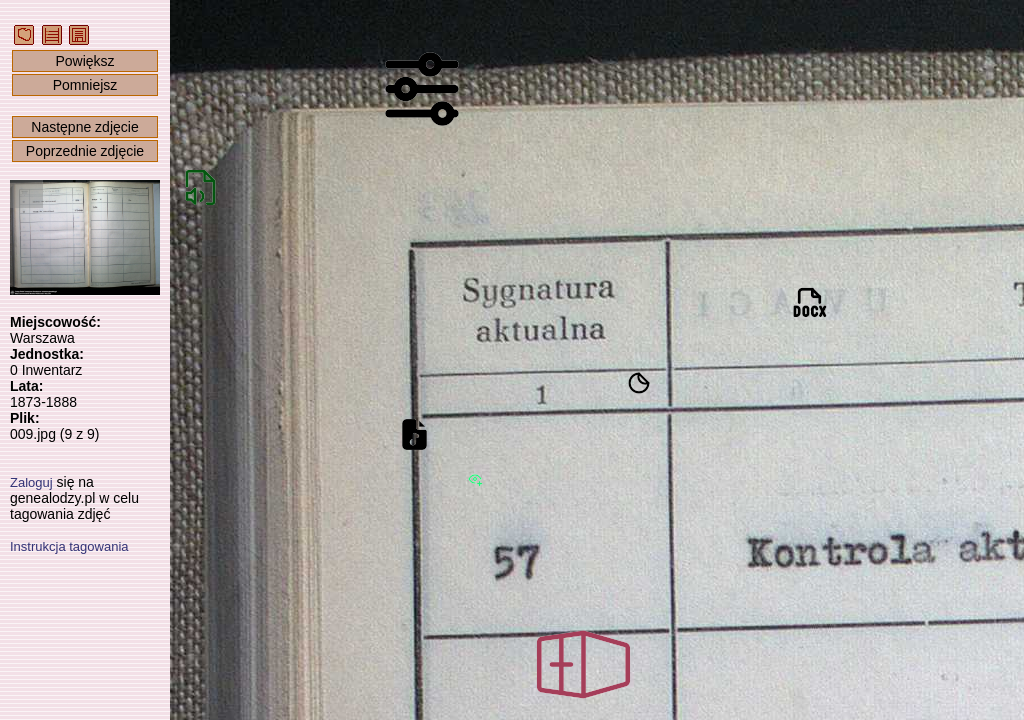  I want to click on view shipping or freight details, so click(583, 664).